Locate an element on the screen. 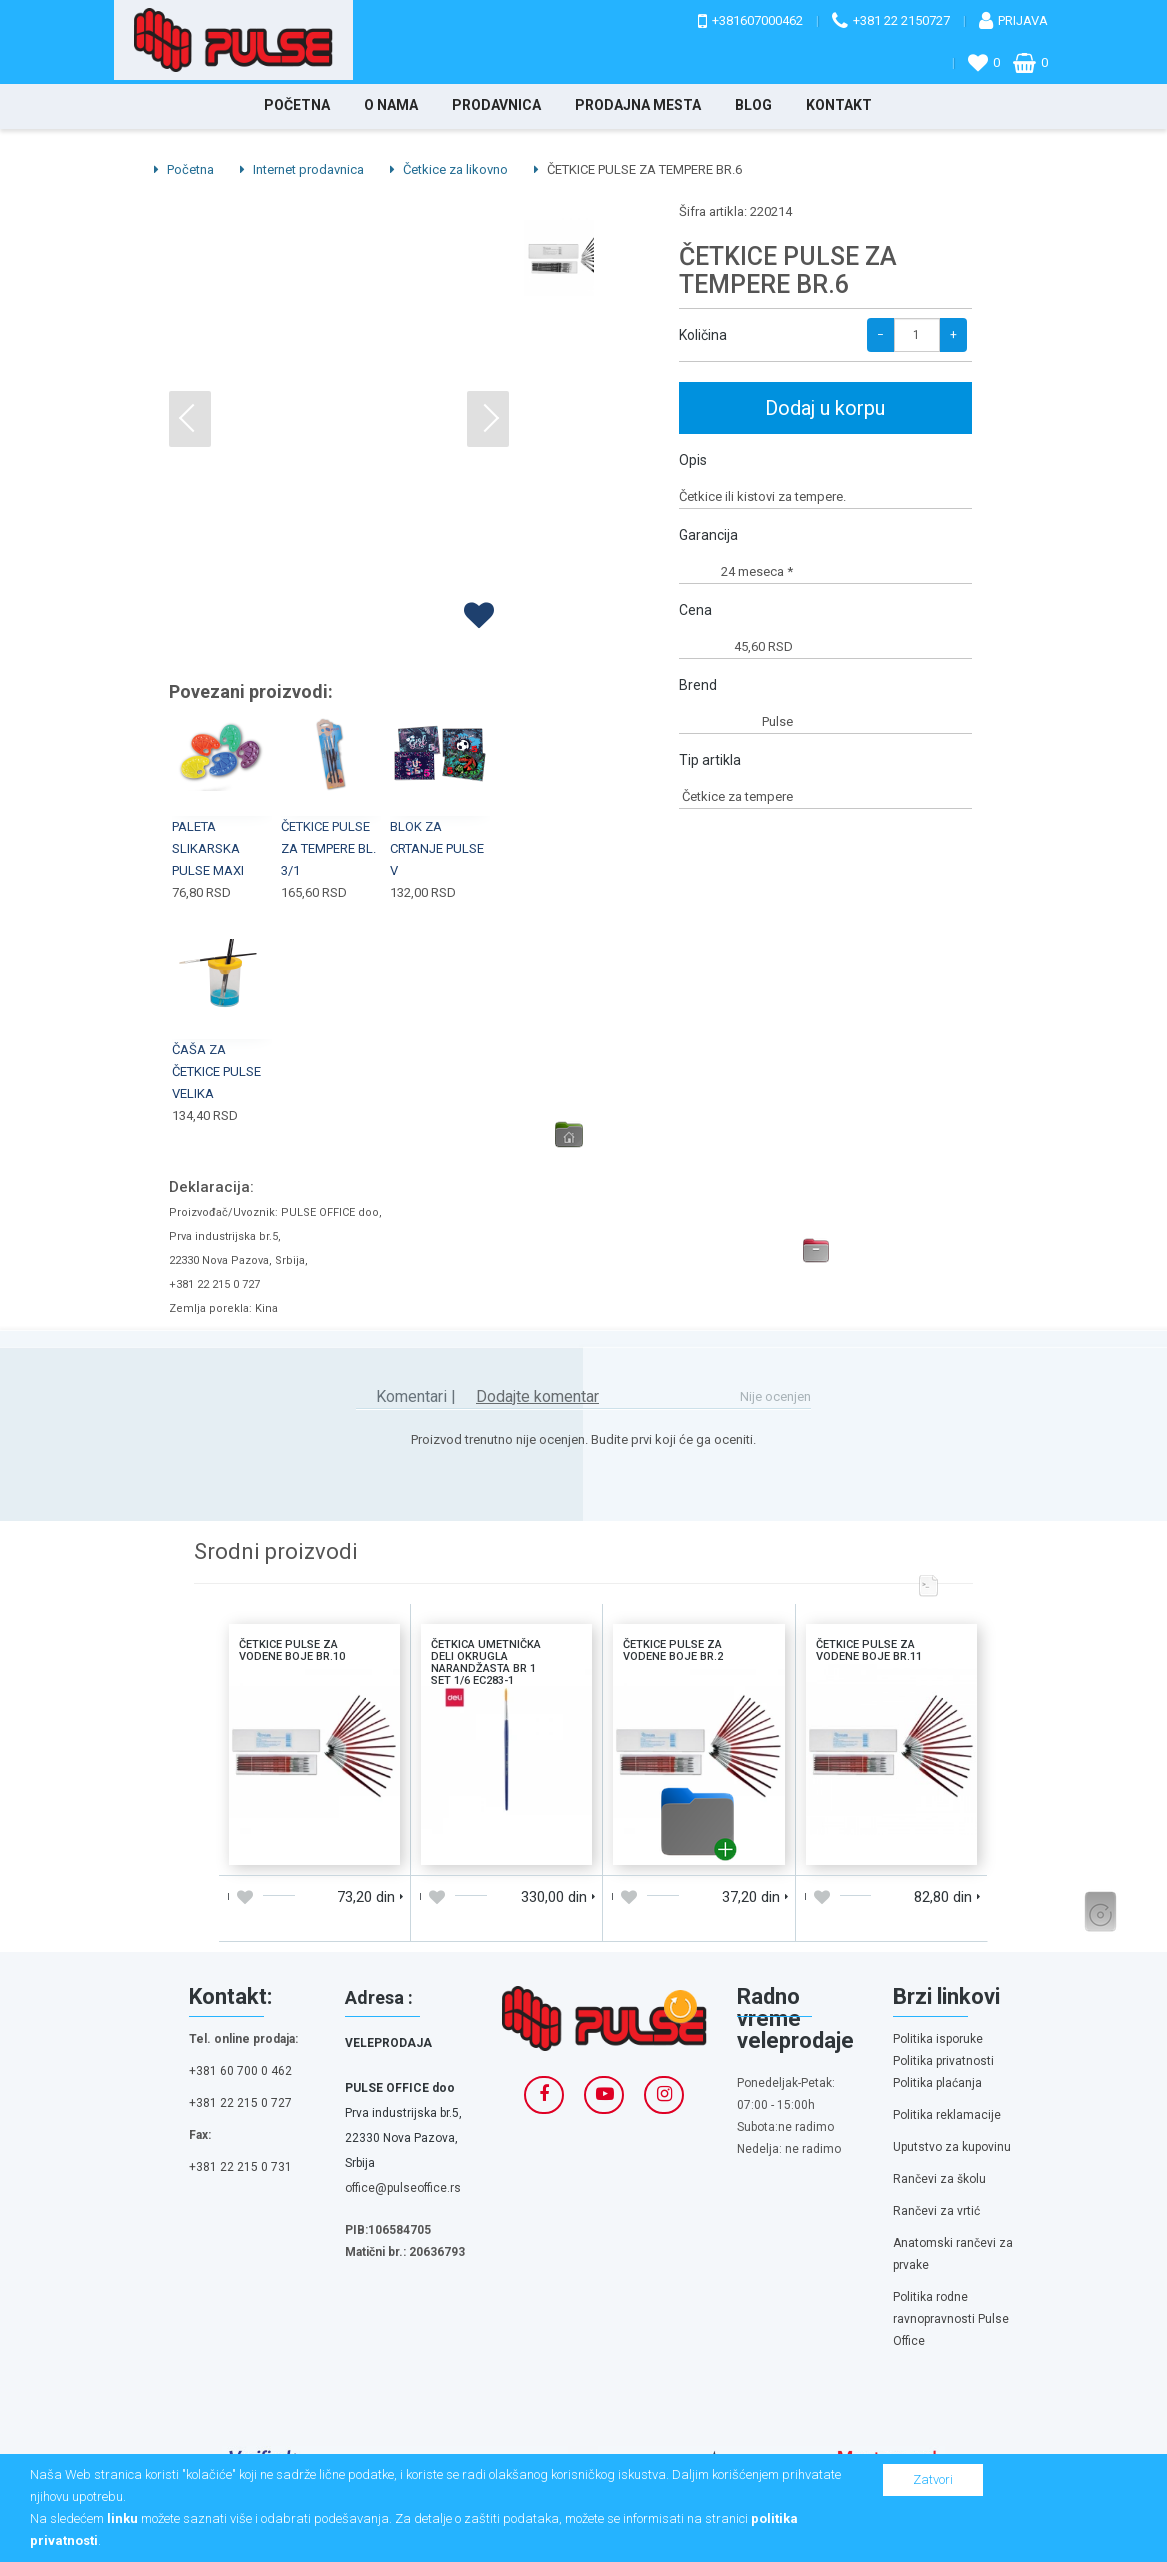  shell script or terminal executable file is located at coordinates (928, 1585).